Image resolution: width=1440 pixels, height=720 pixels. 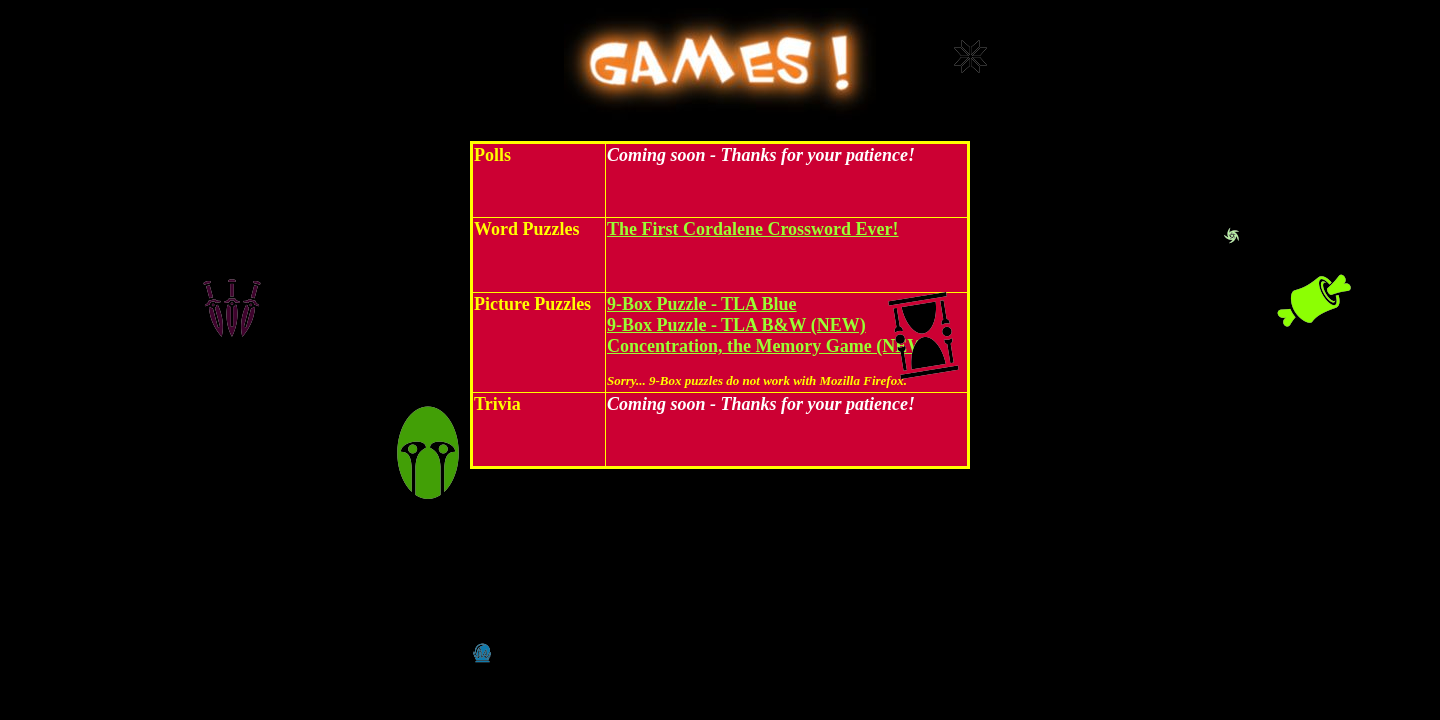 What do you see at coordinates (1313, 298) in the screenshot?
I see `food or meat item in a game inventory` at bounding box center [1313, 298].